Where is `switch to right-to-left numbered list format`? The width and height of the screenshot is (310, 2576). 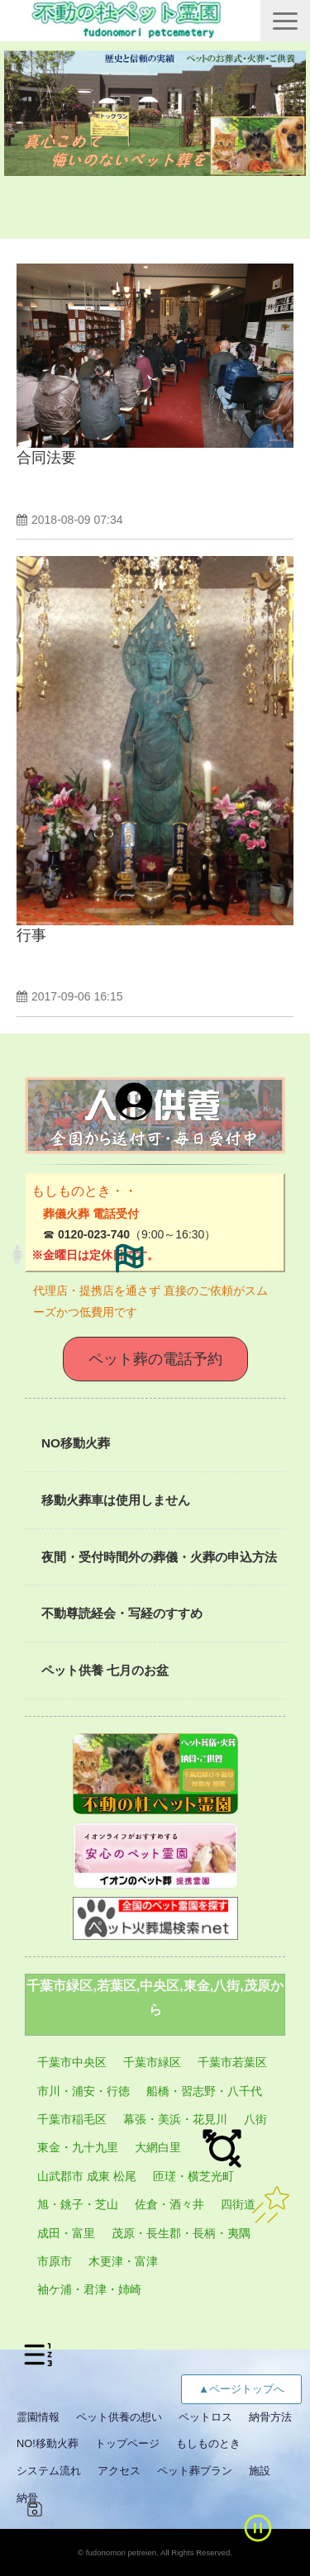 switch to right-to-left numbered list format is located at coordinates (39, 2355).